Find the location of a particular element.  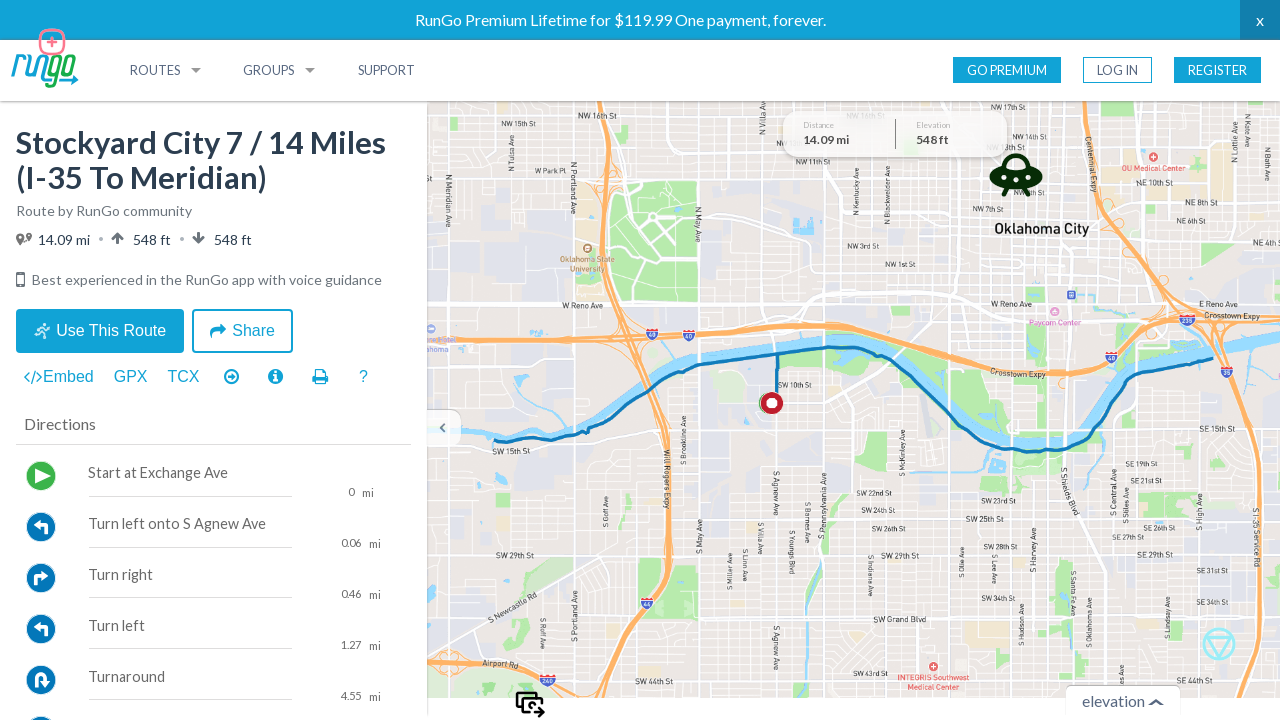

transfer funds between accounts is located at coordinates (529, 702).